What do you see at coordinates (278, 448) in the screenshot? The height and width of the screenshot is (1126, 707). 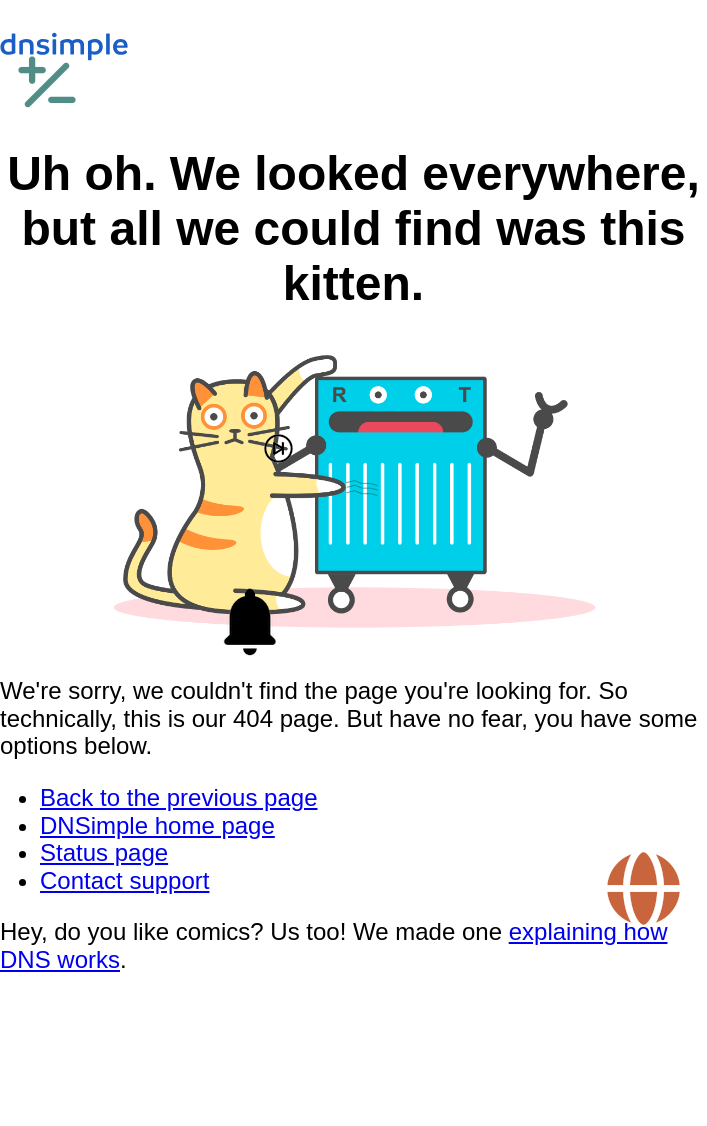 I see `skip to the next track or media item` at bounding box center [278, 448].